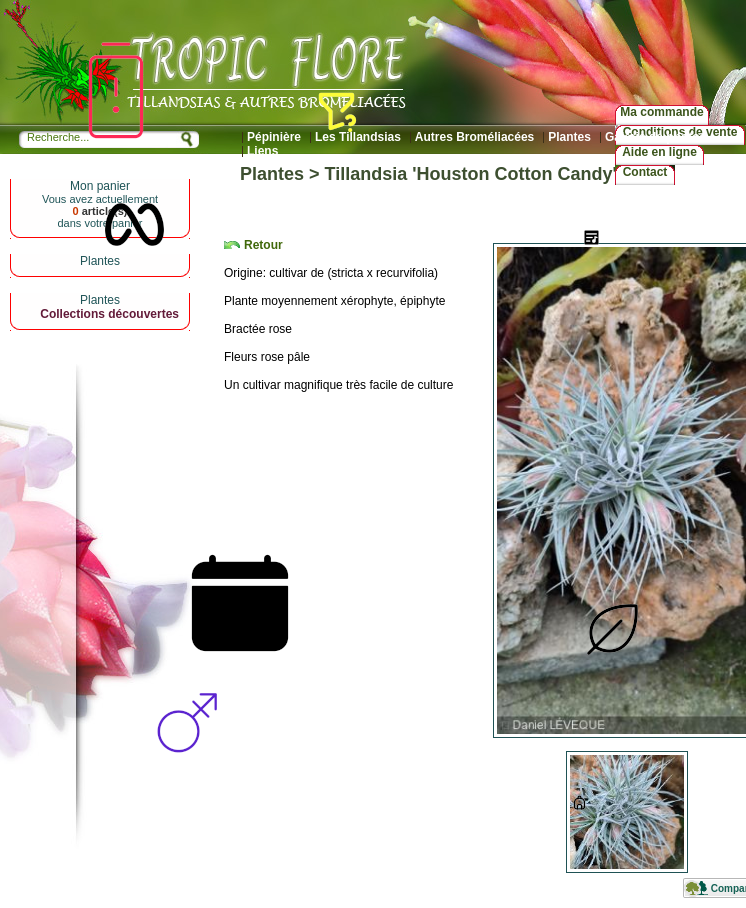  I want to click on get help with filter options, so click(336, 110).